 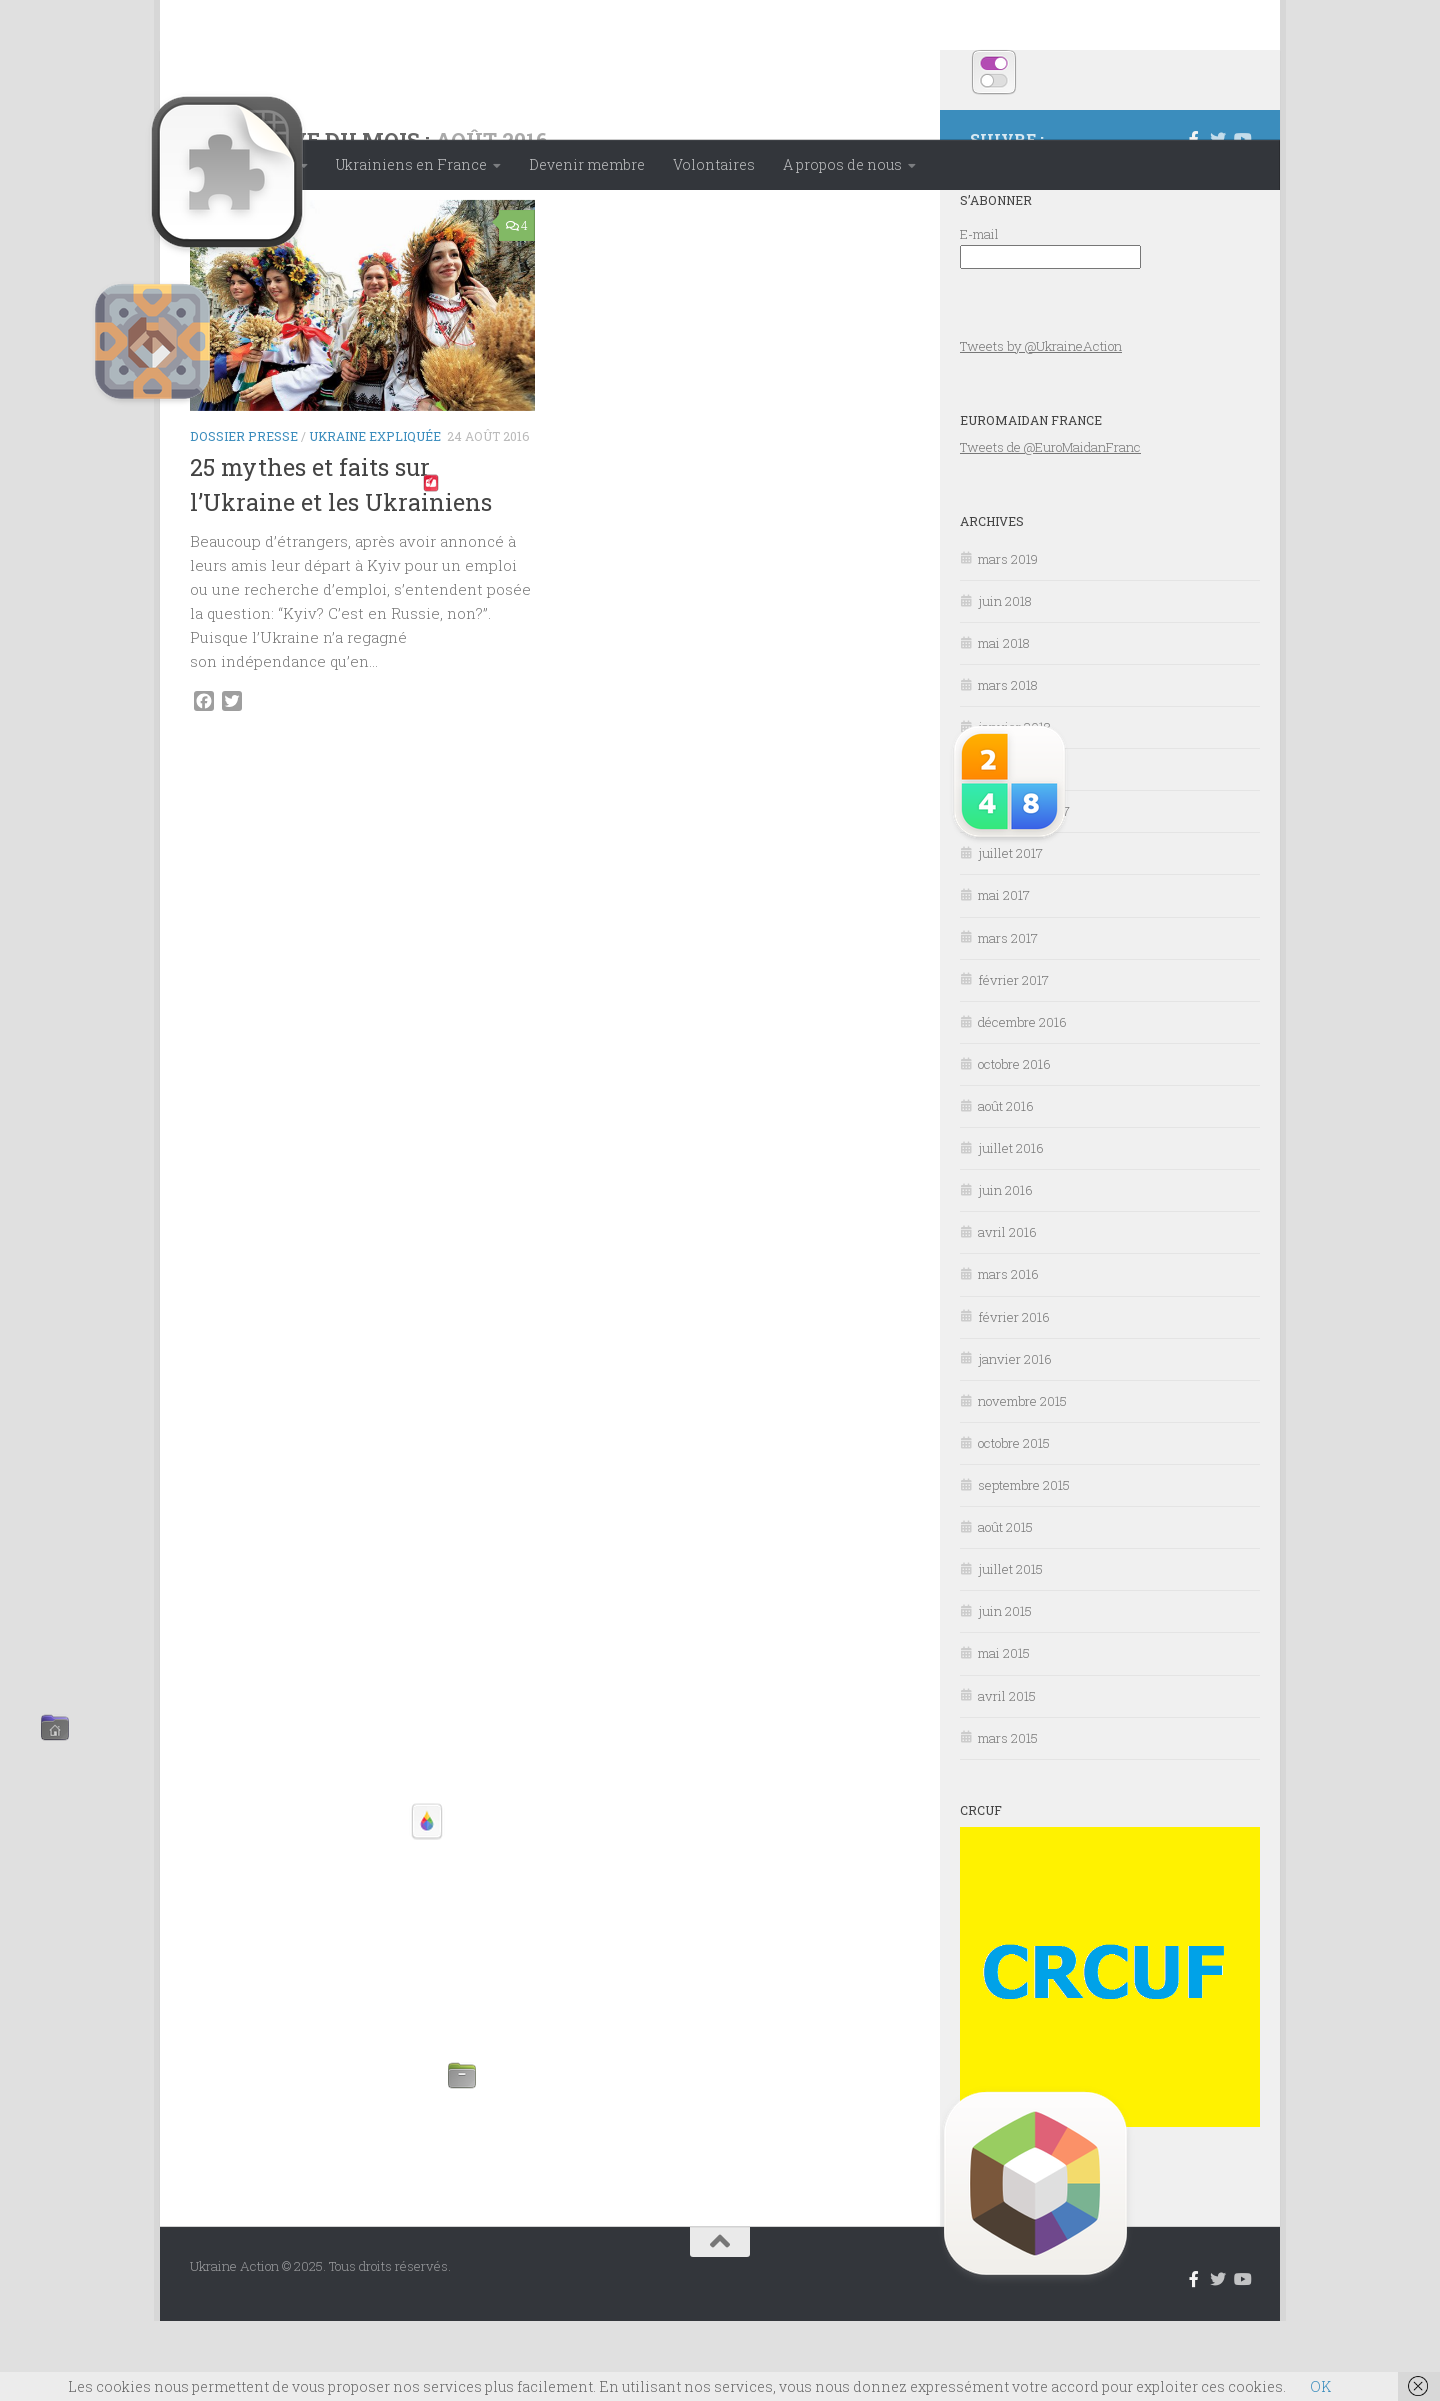 I want to click on open system settings or preferences, so click(x=994, y=72).